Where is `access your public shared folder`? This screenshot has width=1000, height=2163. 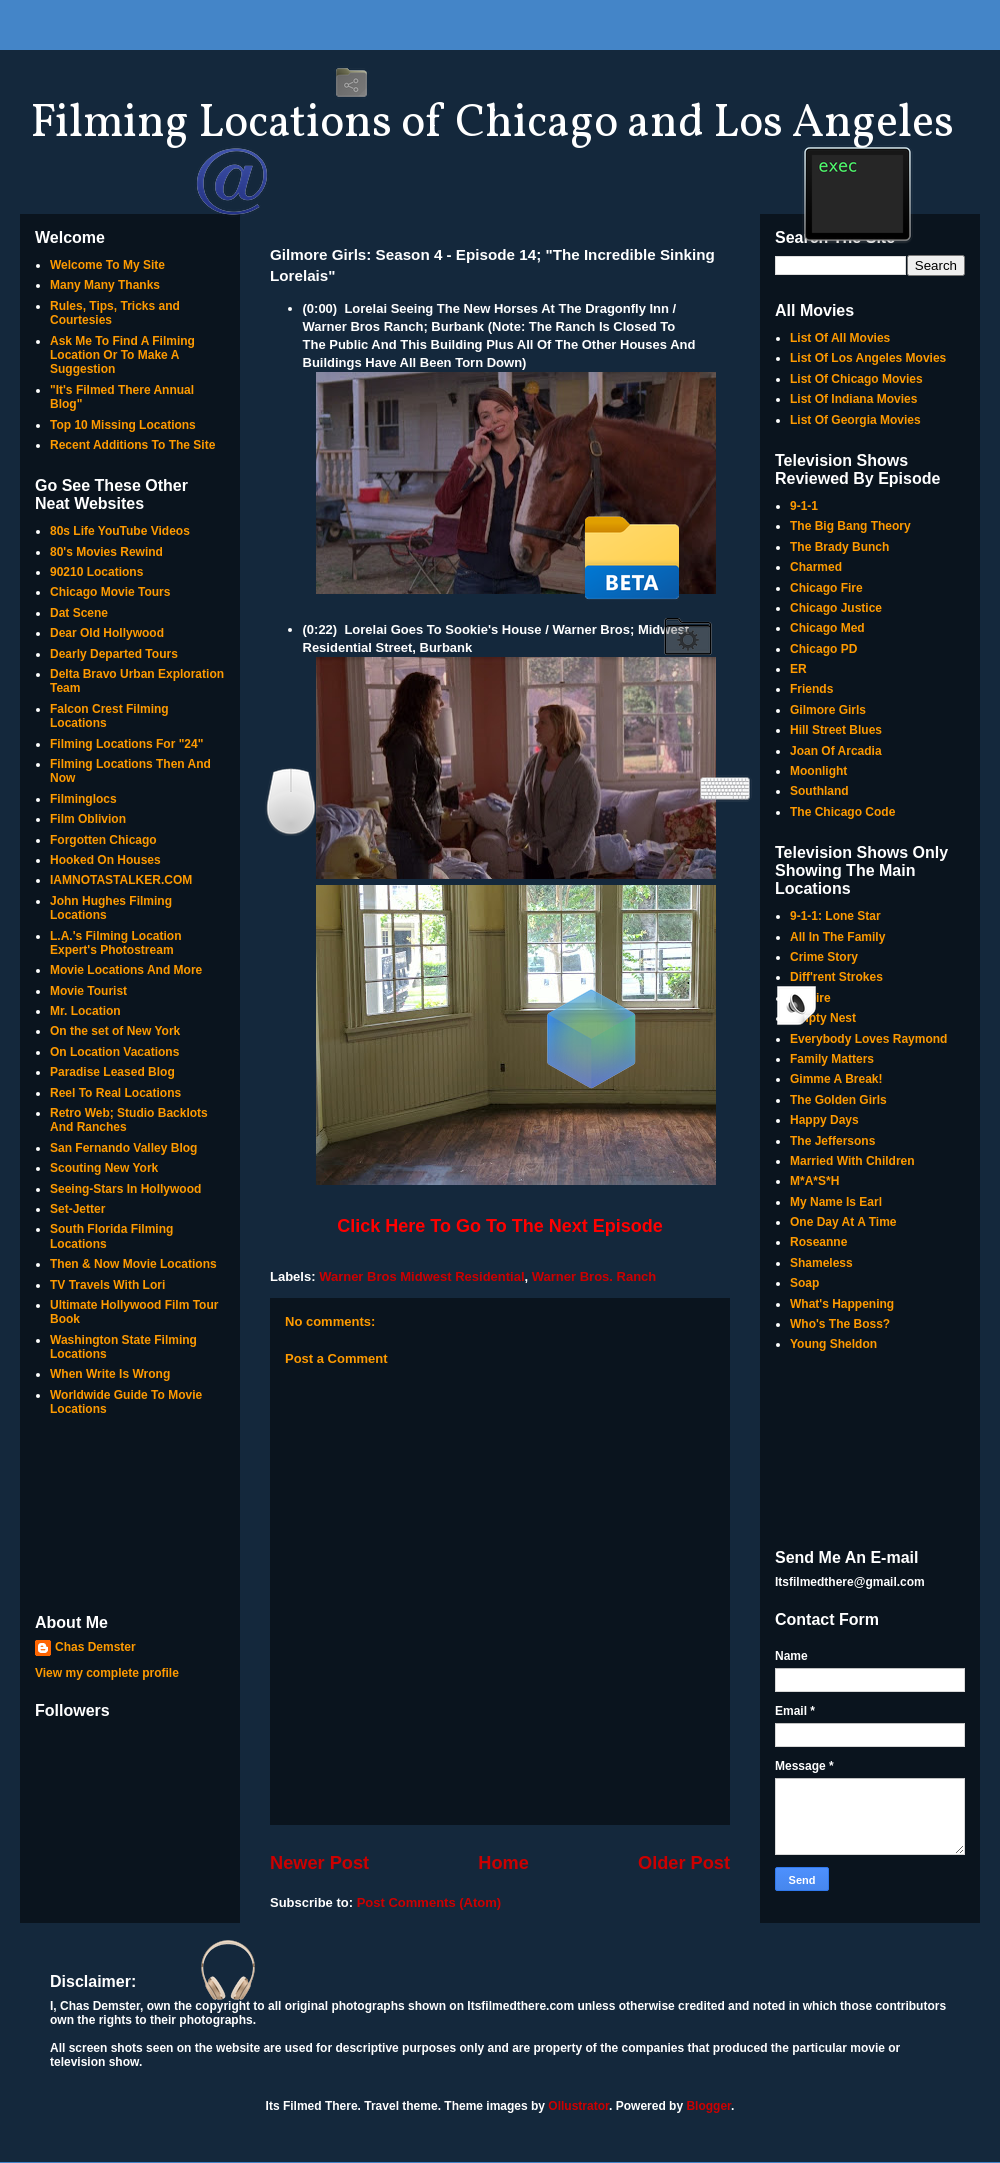
access your public shared folder is located at coordinates (351, 82).